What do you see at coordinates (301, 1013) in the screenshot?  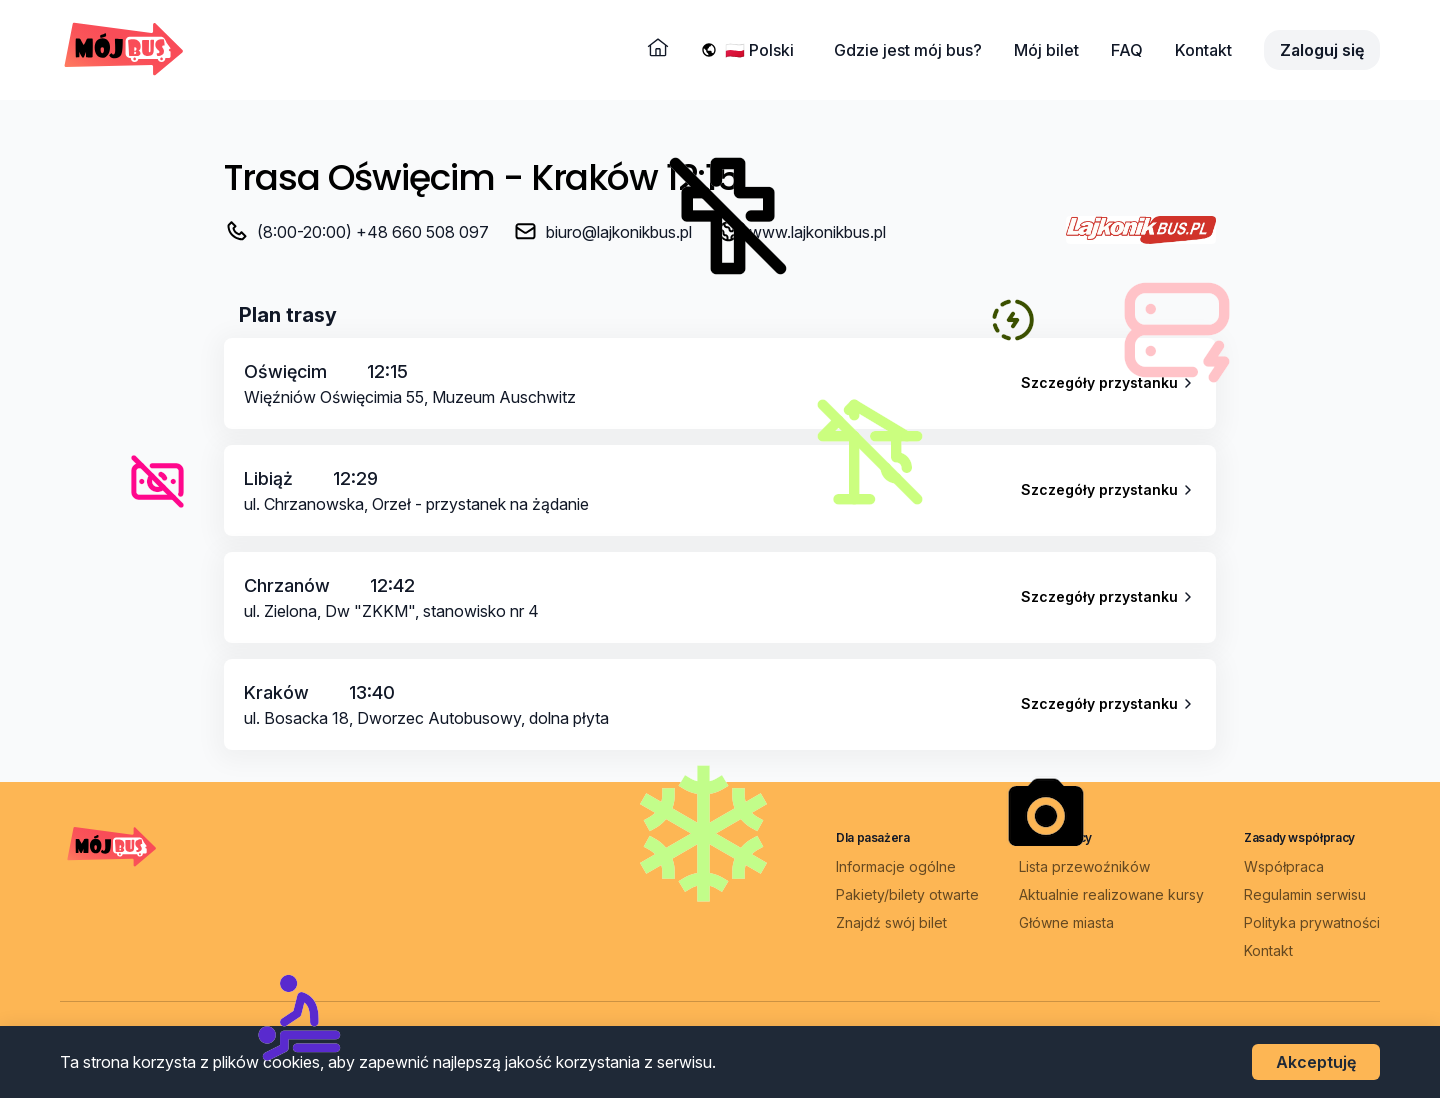 I see `access massage or spa services` at bounding box center [301, 1013].